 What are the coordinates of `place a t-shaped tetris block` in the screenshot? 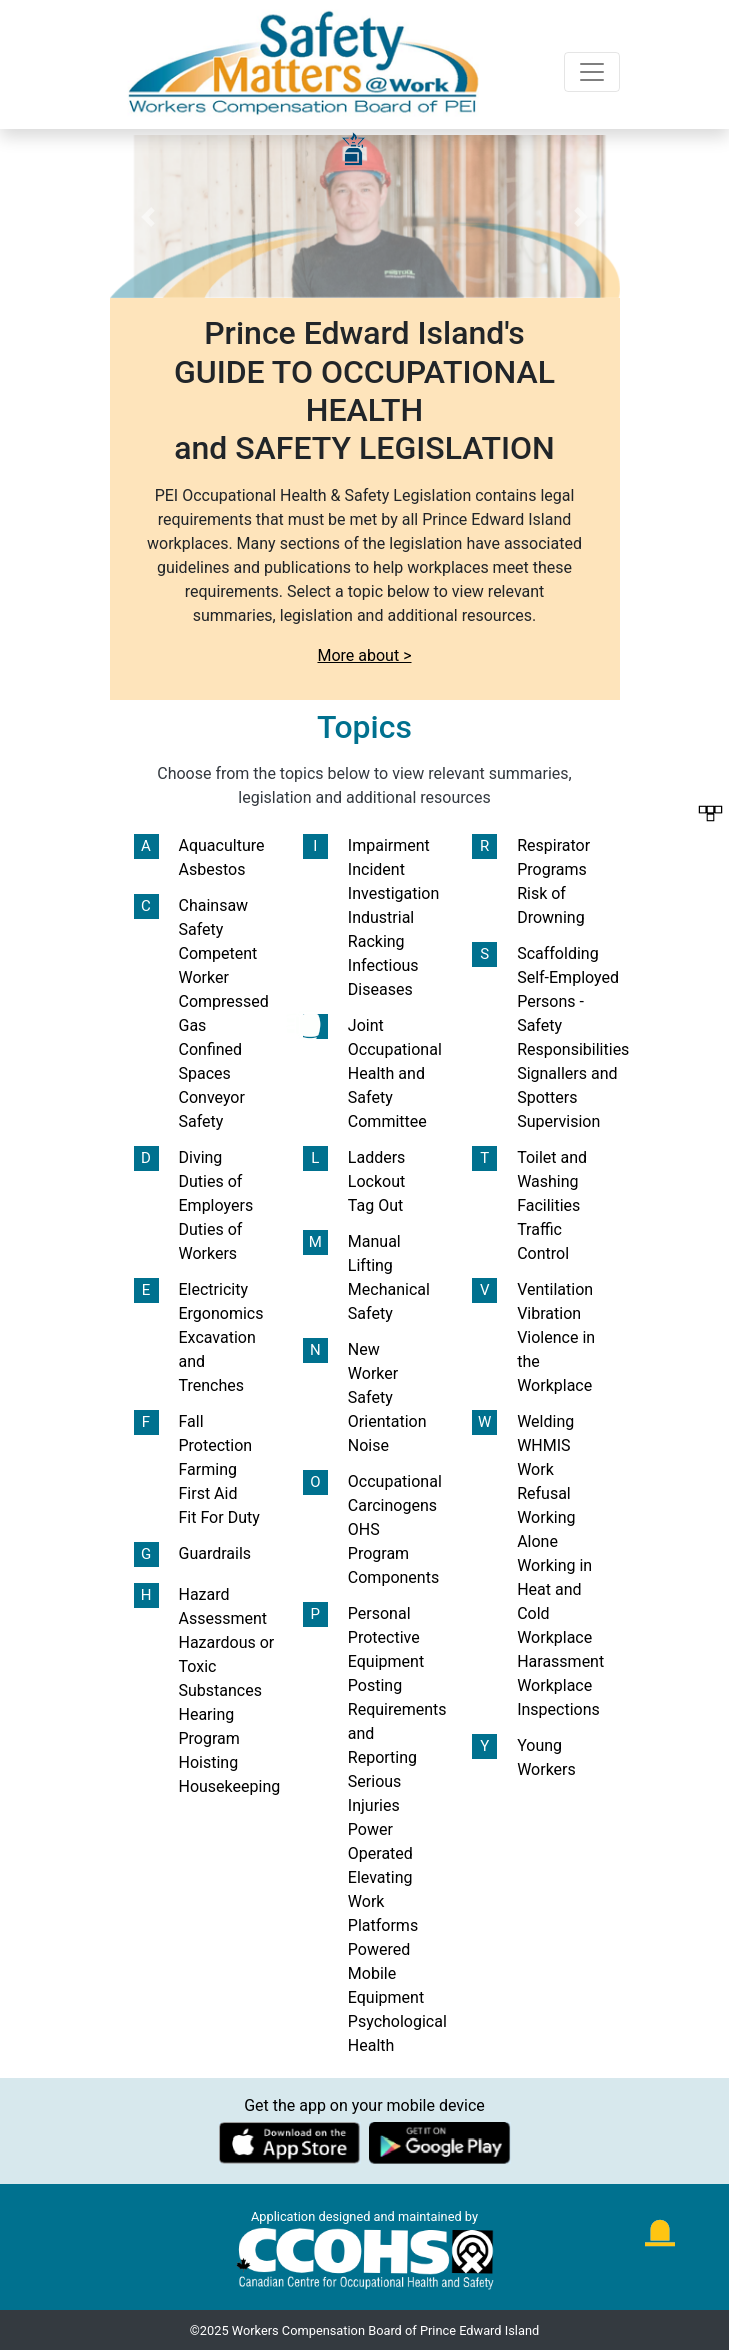 It's located at (710, 813).